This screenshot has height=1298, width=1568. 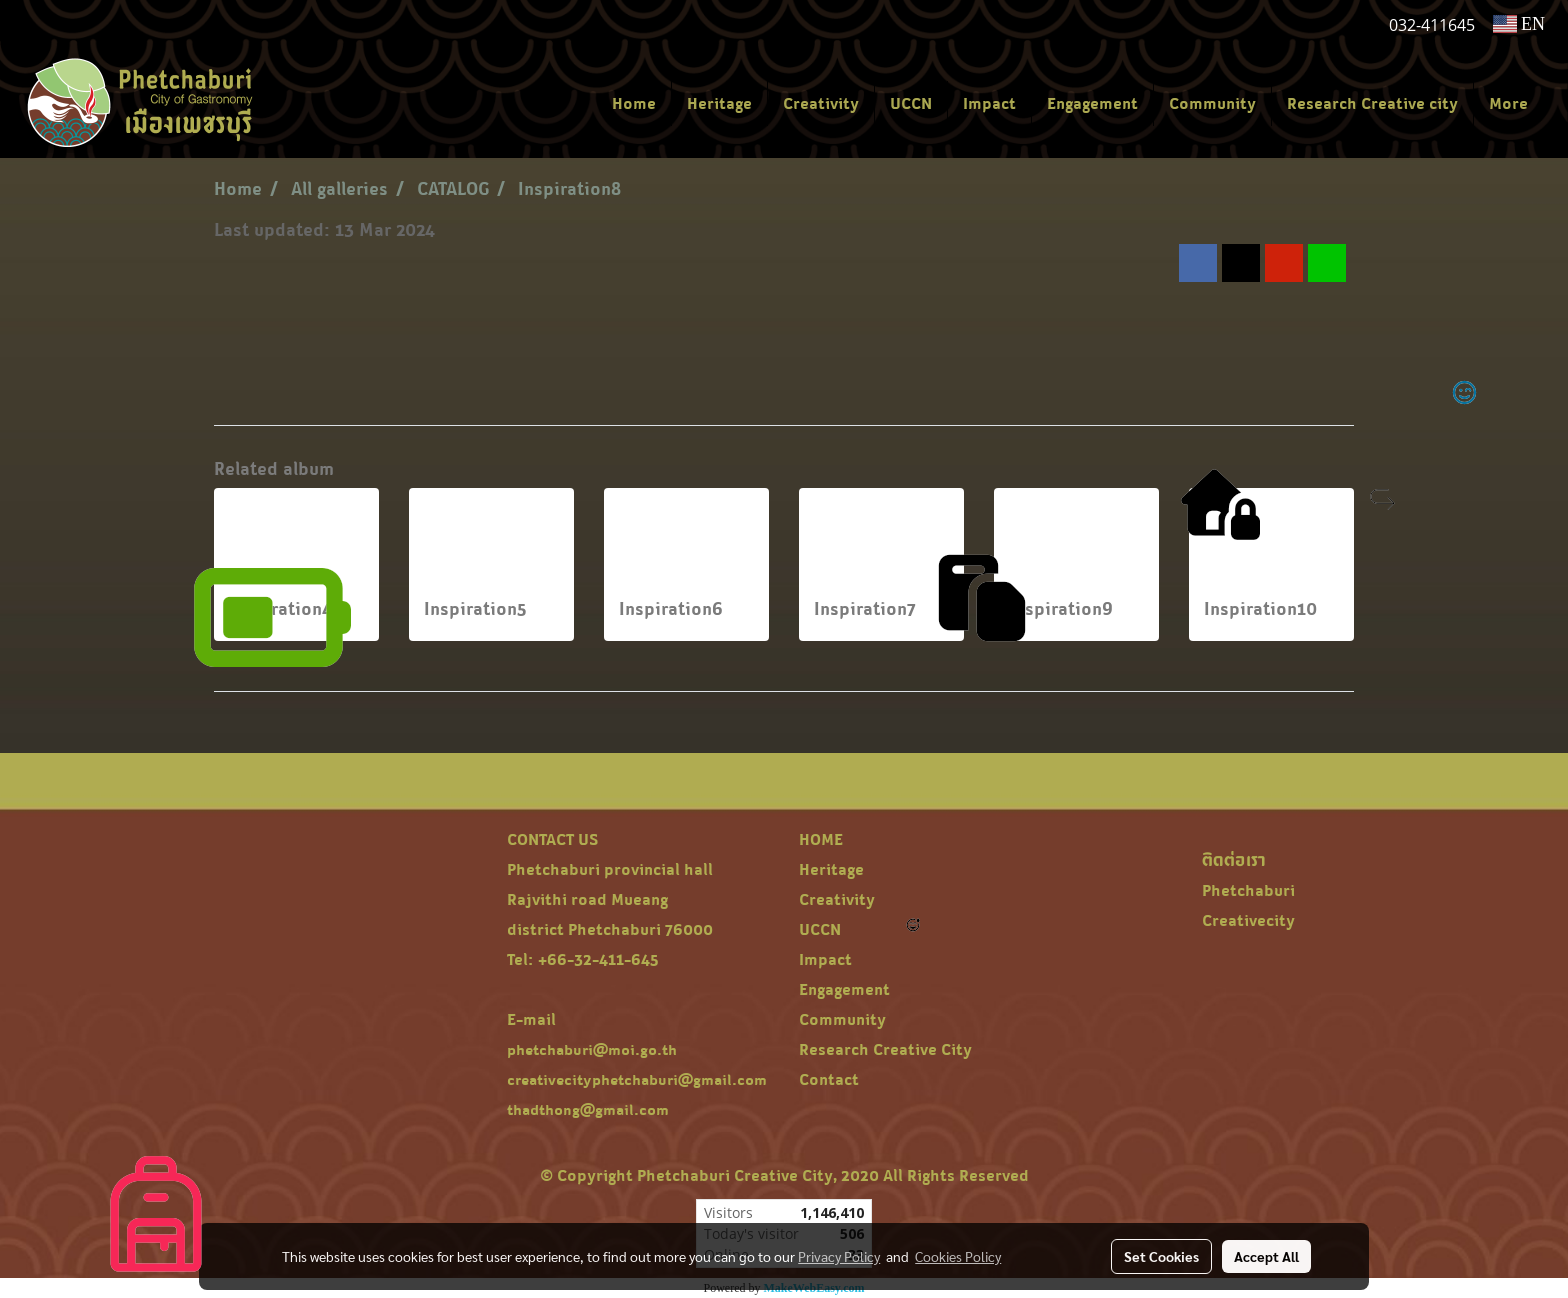 I want to click on access your inventory or stored items, so click(x=156, y=1218).